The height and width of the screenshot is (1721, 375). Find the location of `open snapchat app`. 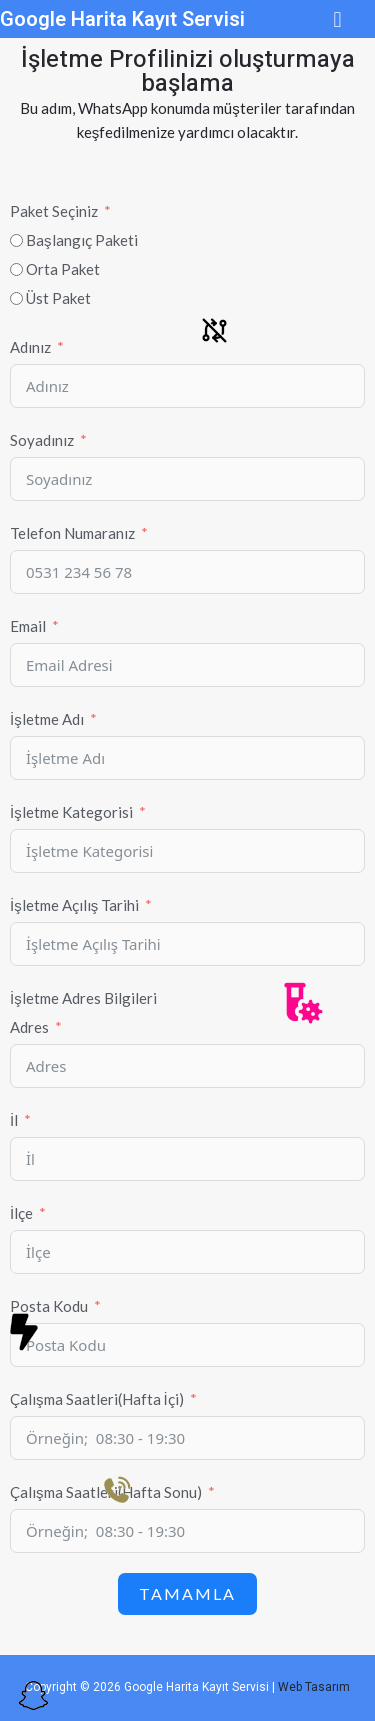

open snapchat app is located at coordinates (33, 1695).